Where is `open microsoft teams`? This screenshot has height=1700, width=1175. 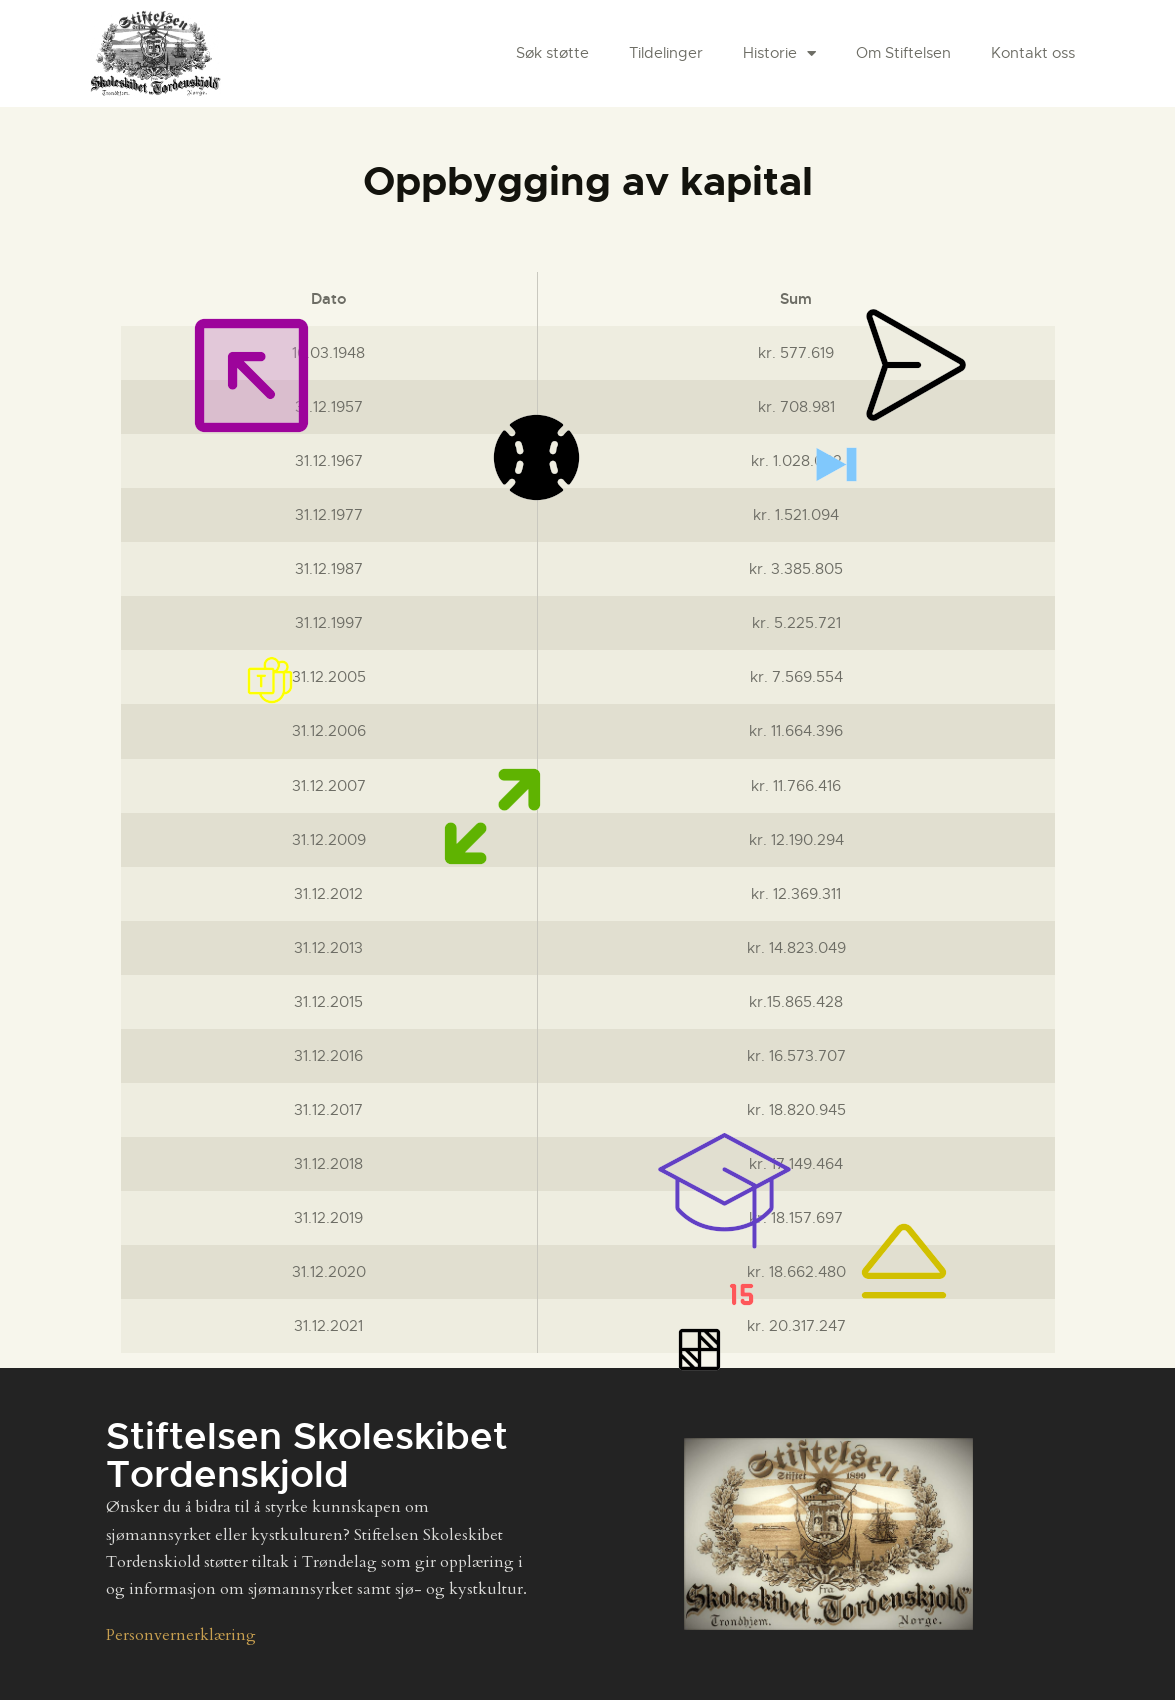 open microsoft teams is located at coordinates (270, 681).